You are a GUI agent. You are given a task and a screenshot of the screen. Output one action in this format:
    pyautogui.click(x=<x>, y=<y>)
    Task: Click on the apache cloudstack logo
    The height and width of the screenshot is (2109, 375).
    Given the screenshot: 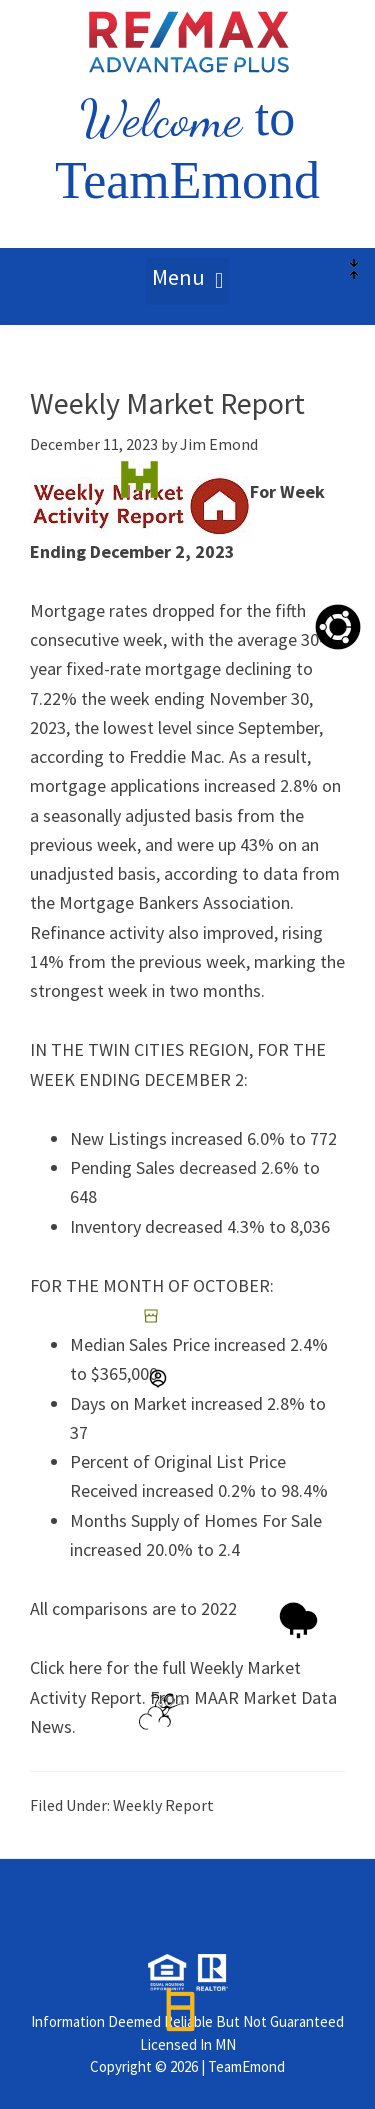 What is the action you would take?
    pyautogui.click(x=161, y=1711)
    